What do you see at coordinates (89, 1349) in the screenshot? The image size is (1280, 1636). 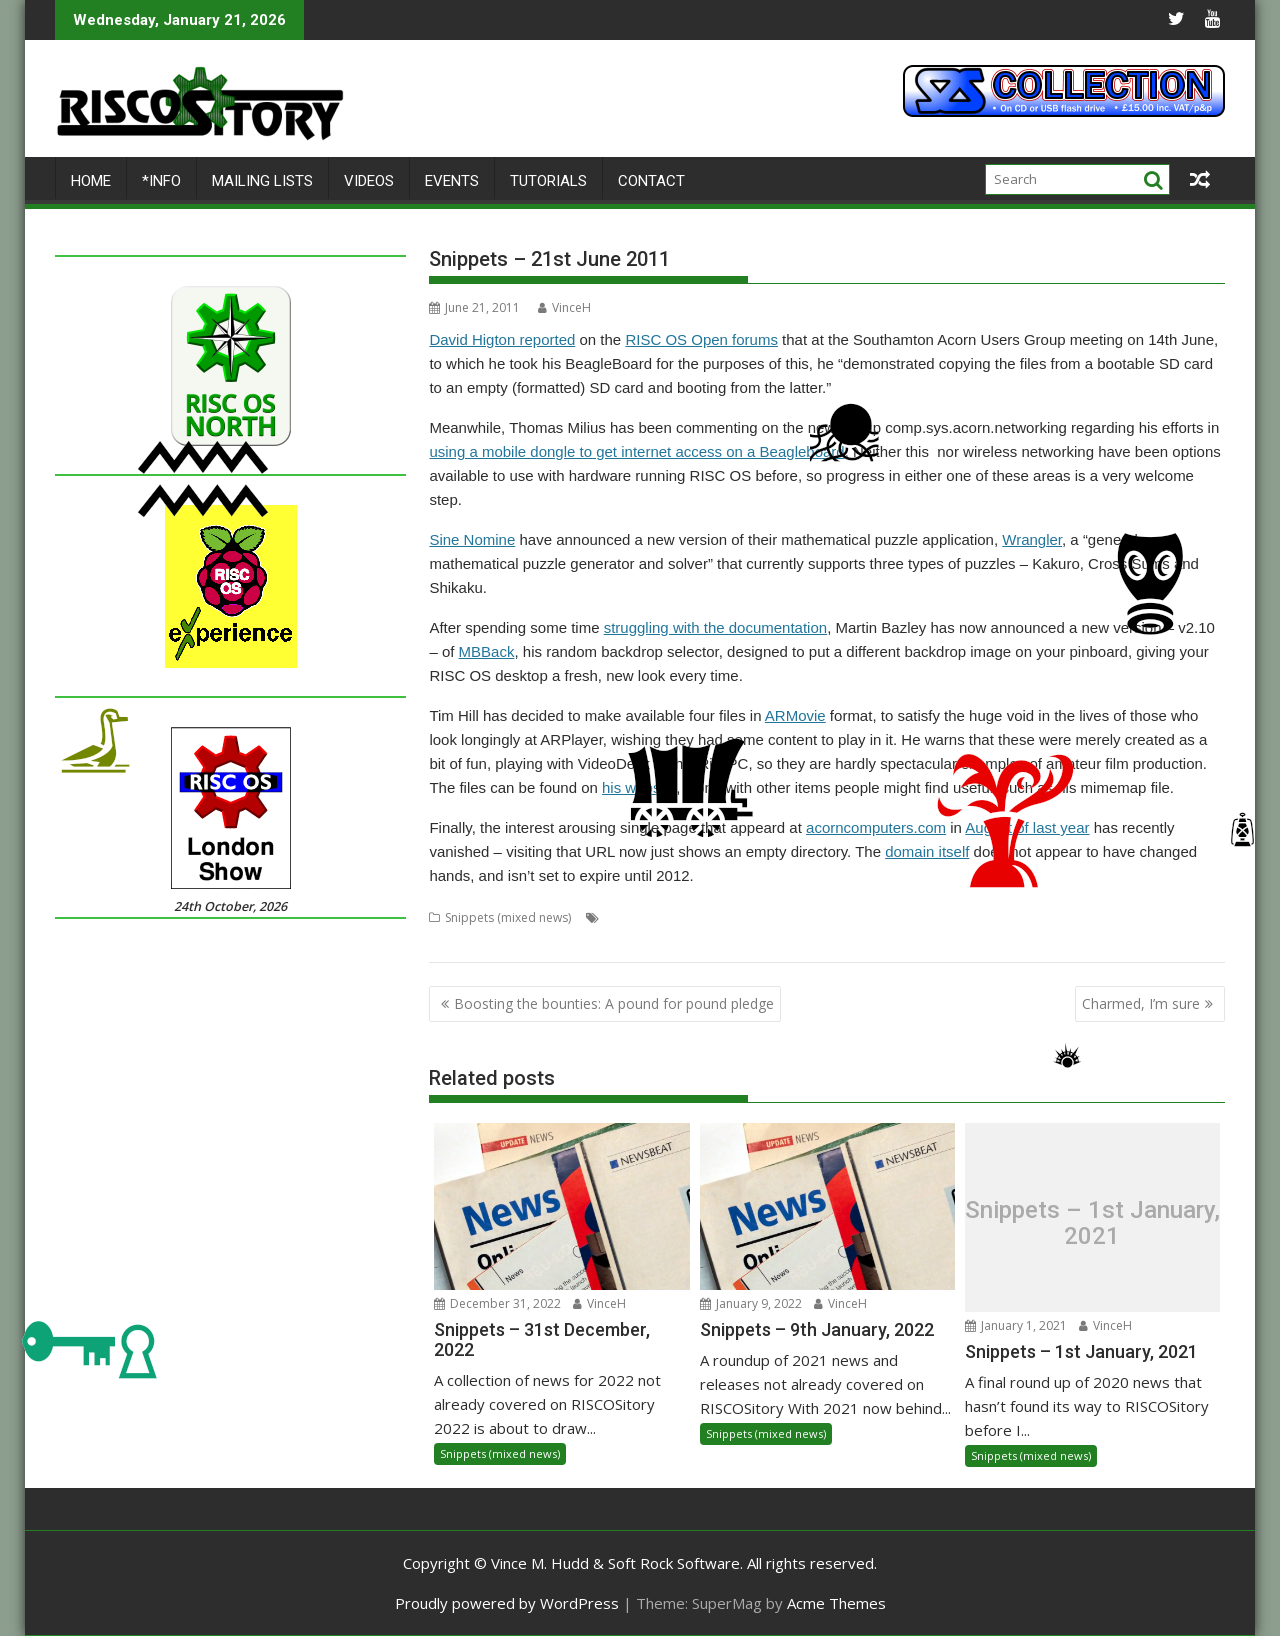 I see `unlock a secured item or feature` at bounding box center [89, 1349].